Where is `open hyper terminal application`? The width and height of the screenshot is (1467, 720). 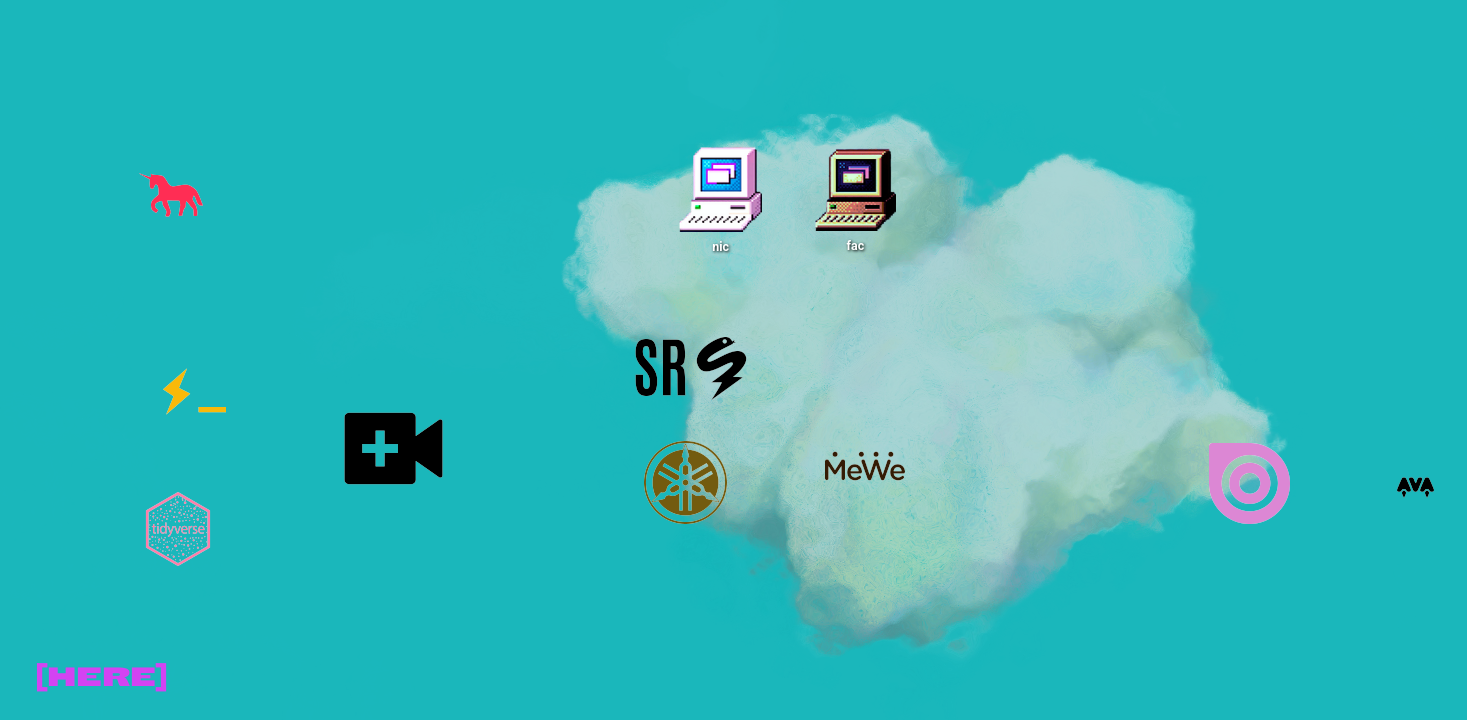 open hyper terminal application is located at coordinates (194, 391).